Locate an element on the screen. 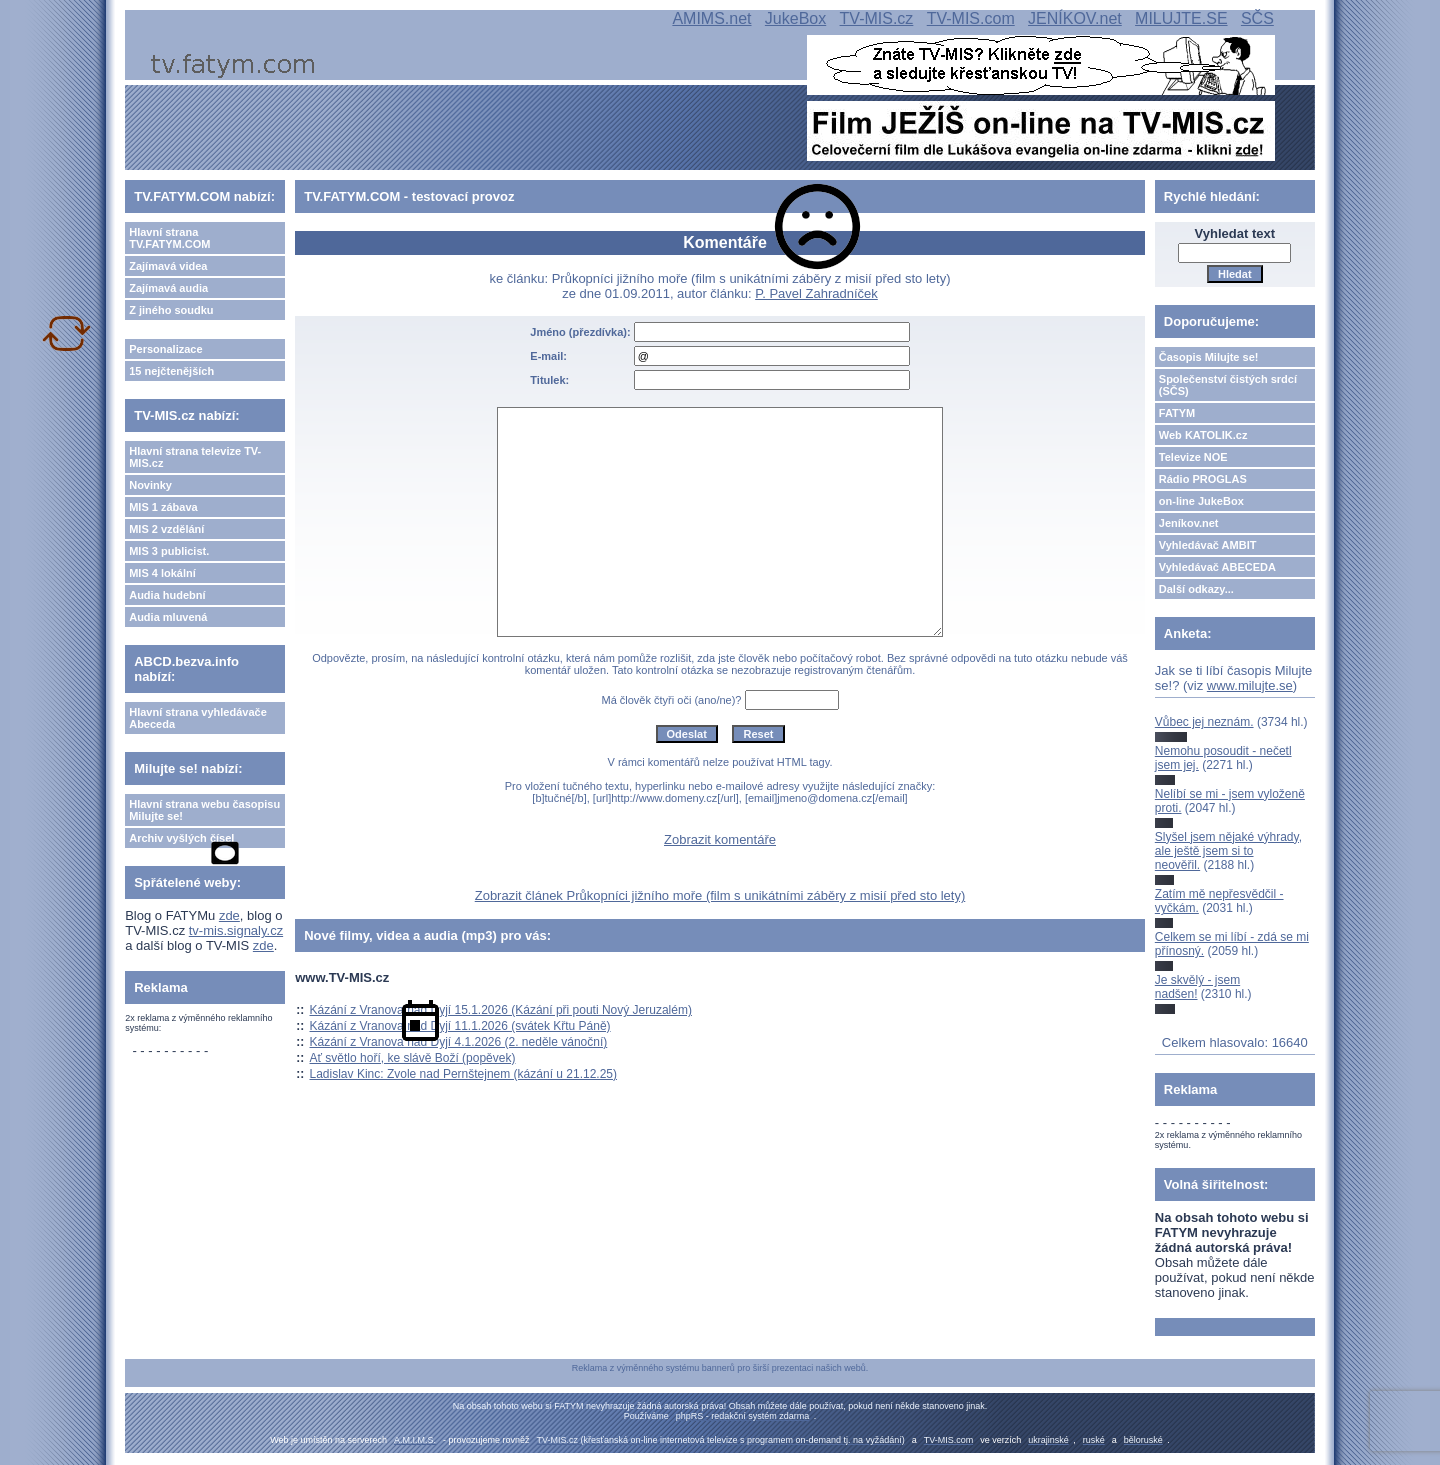 This screenshot has height=1465, width=1440. apply vignette effect to photo is located at coordinates (225, 853).